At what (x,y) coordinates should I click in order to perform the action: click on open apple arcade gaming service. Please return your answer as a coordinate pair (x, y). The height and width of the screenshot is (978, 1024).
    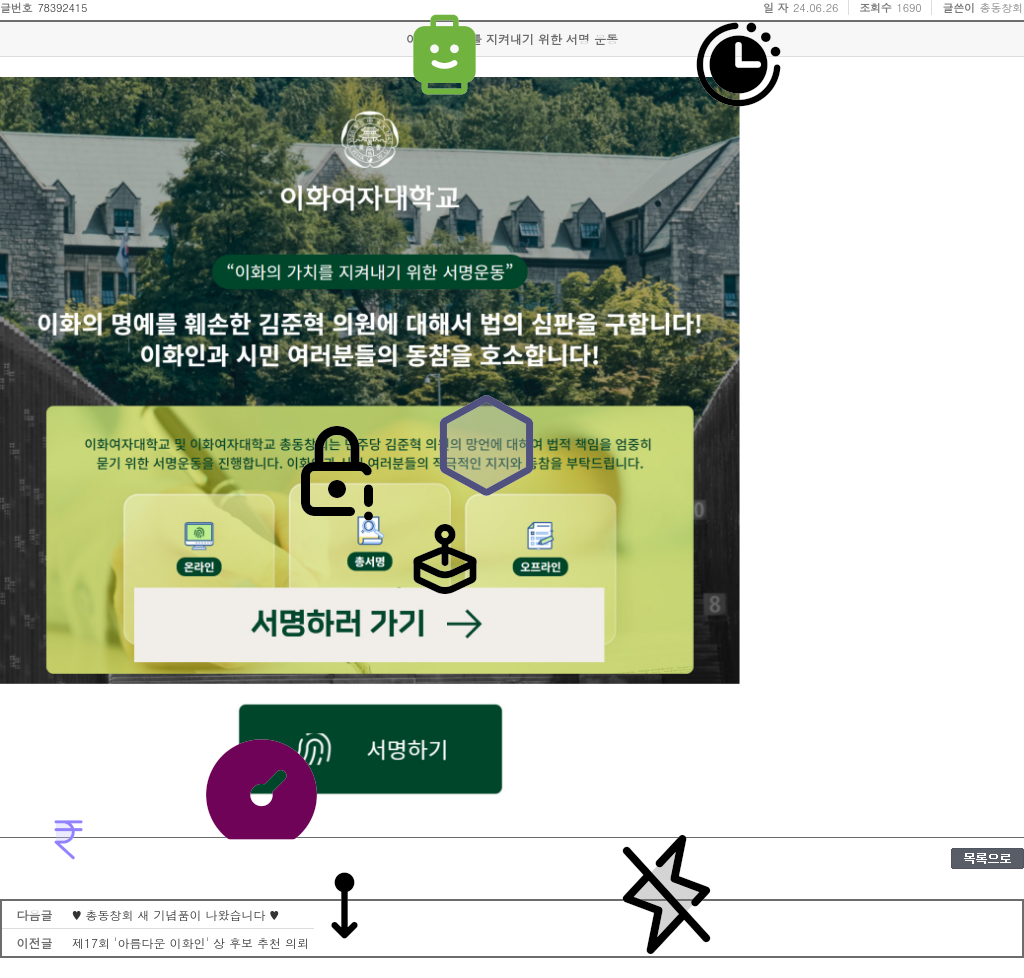
    Looking at the image, I should click on (445, 559).